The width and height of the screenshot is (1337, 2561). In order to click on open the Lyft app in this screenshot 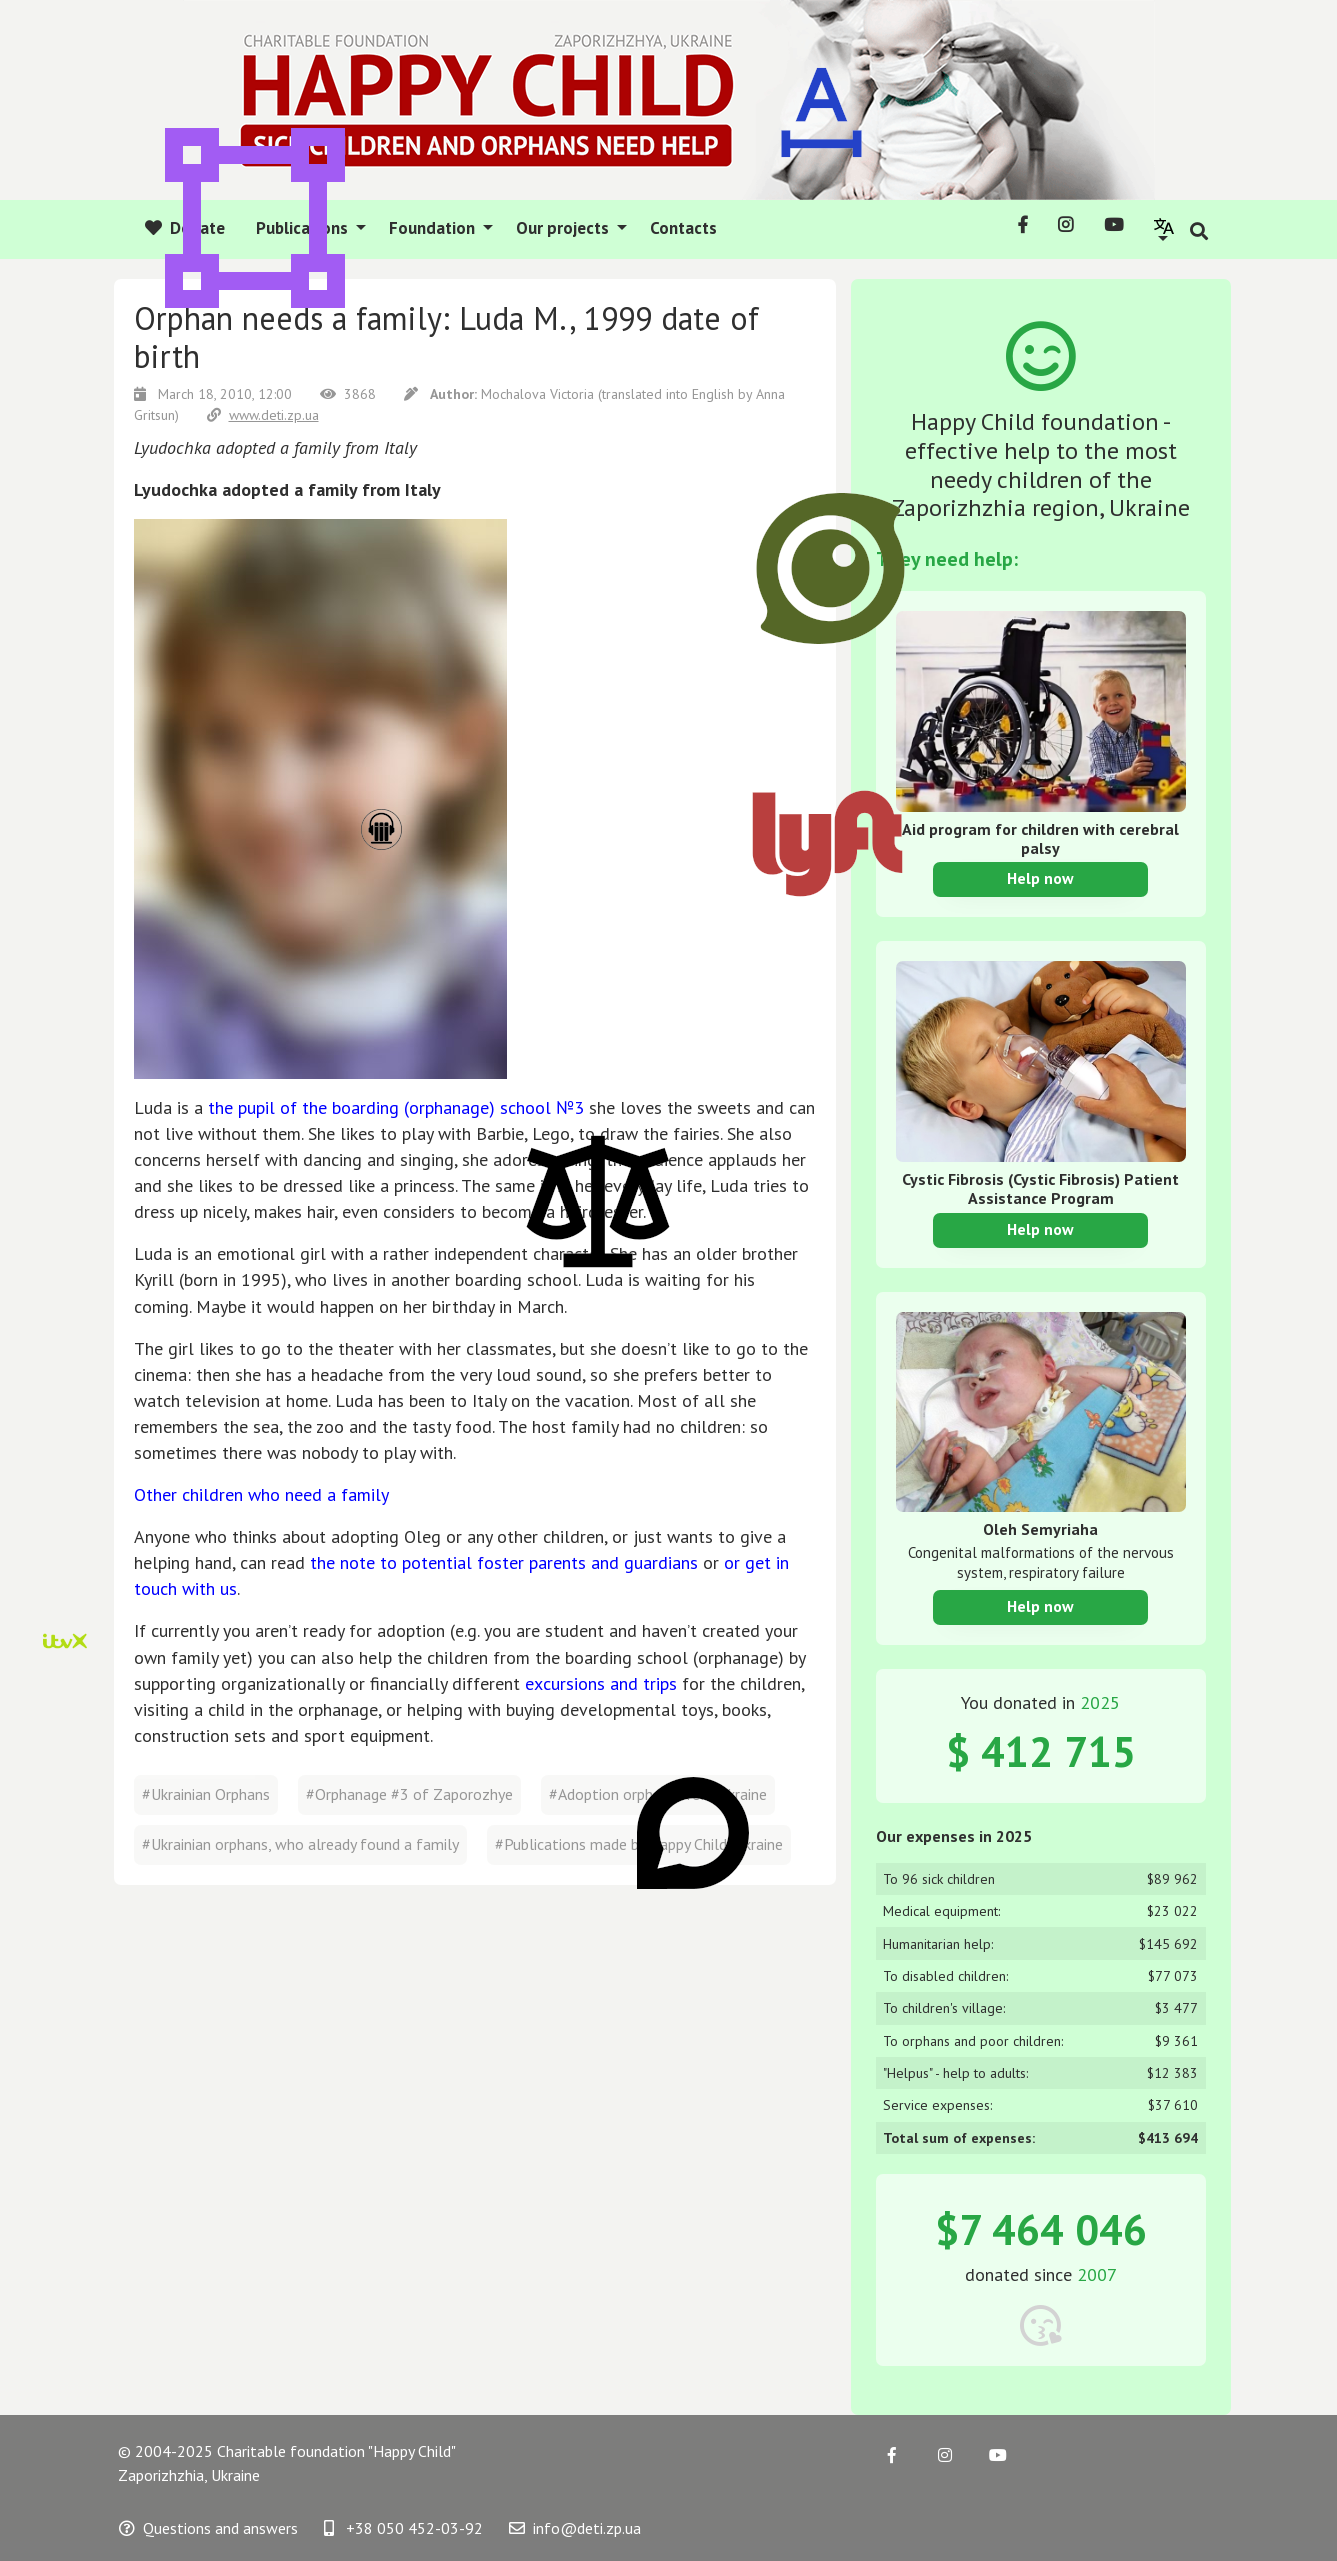, I will do `click(827, 843)`.